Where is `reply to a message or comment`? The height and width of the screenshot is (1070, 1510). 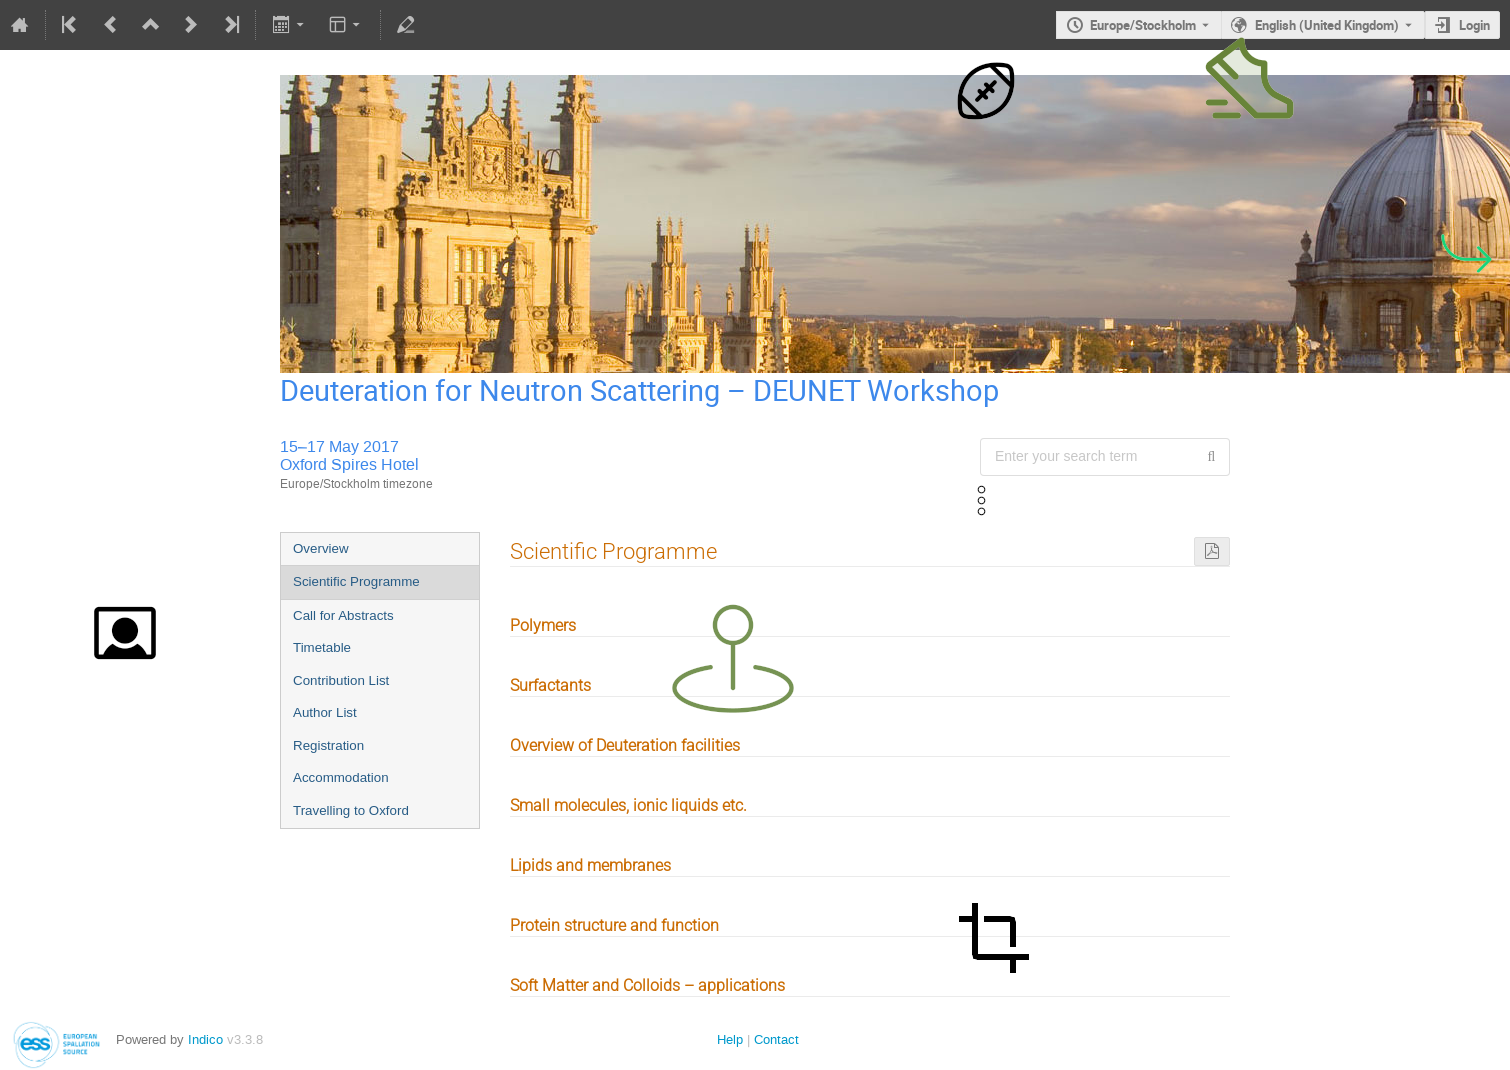
reply to a message or comment is located at coordinates (1466, 253).